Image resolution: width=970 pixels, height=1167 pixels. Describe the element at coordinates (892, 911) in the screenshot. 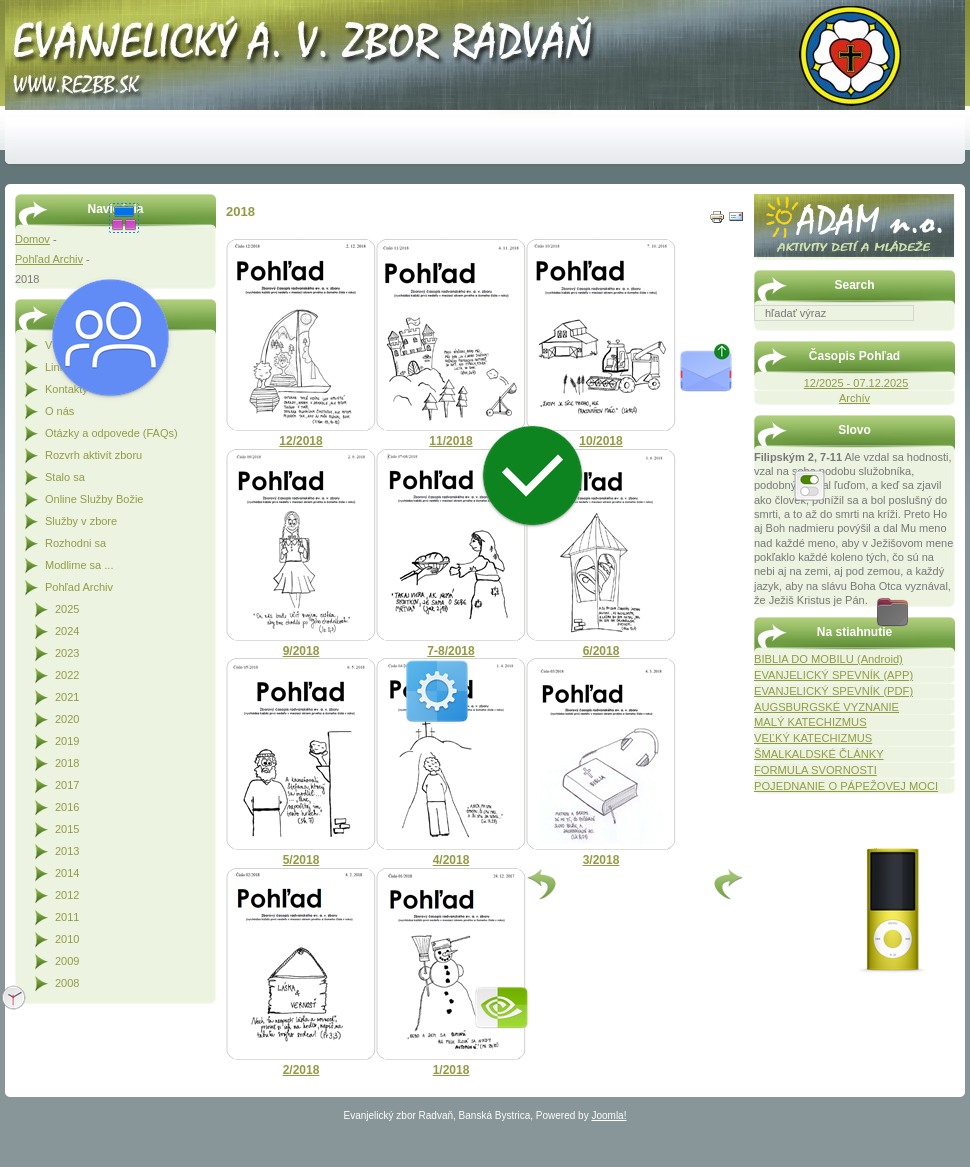

I see `iPod nano device in yellow` at that location.